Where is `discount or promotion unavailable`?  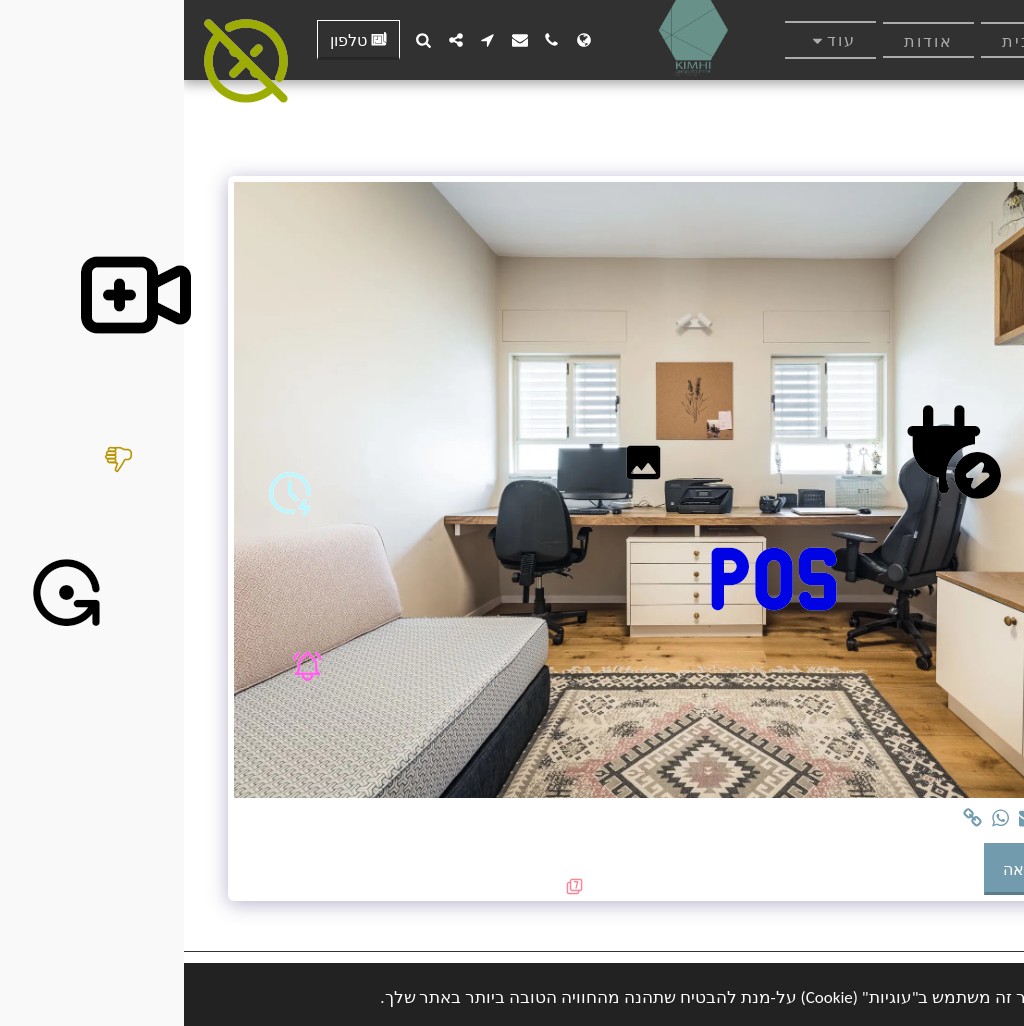 discount or promotion unavailable is located at coordinates (246, 61).